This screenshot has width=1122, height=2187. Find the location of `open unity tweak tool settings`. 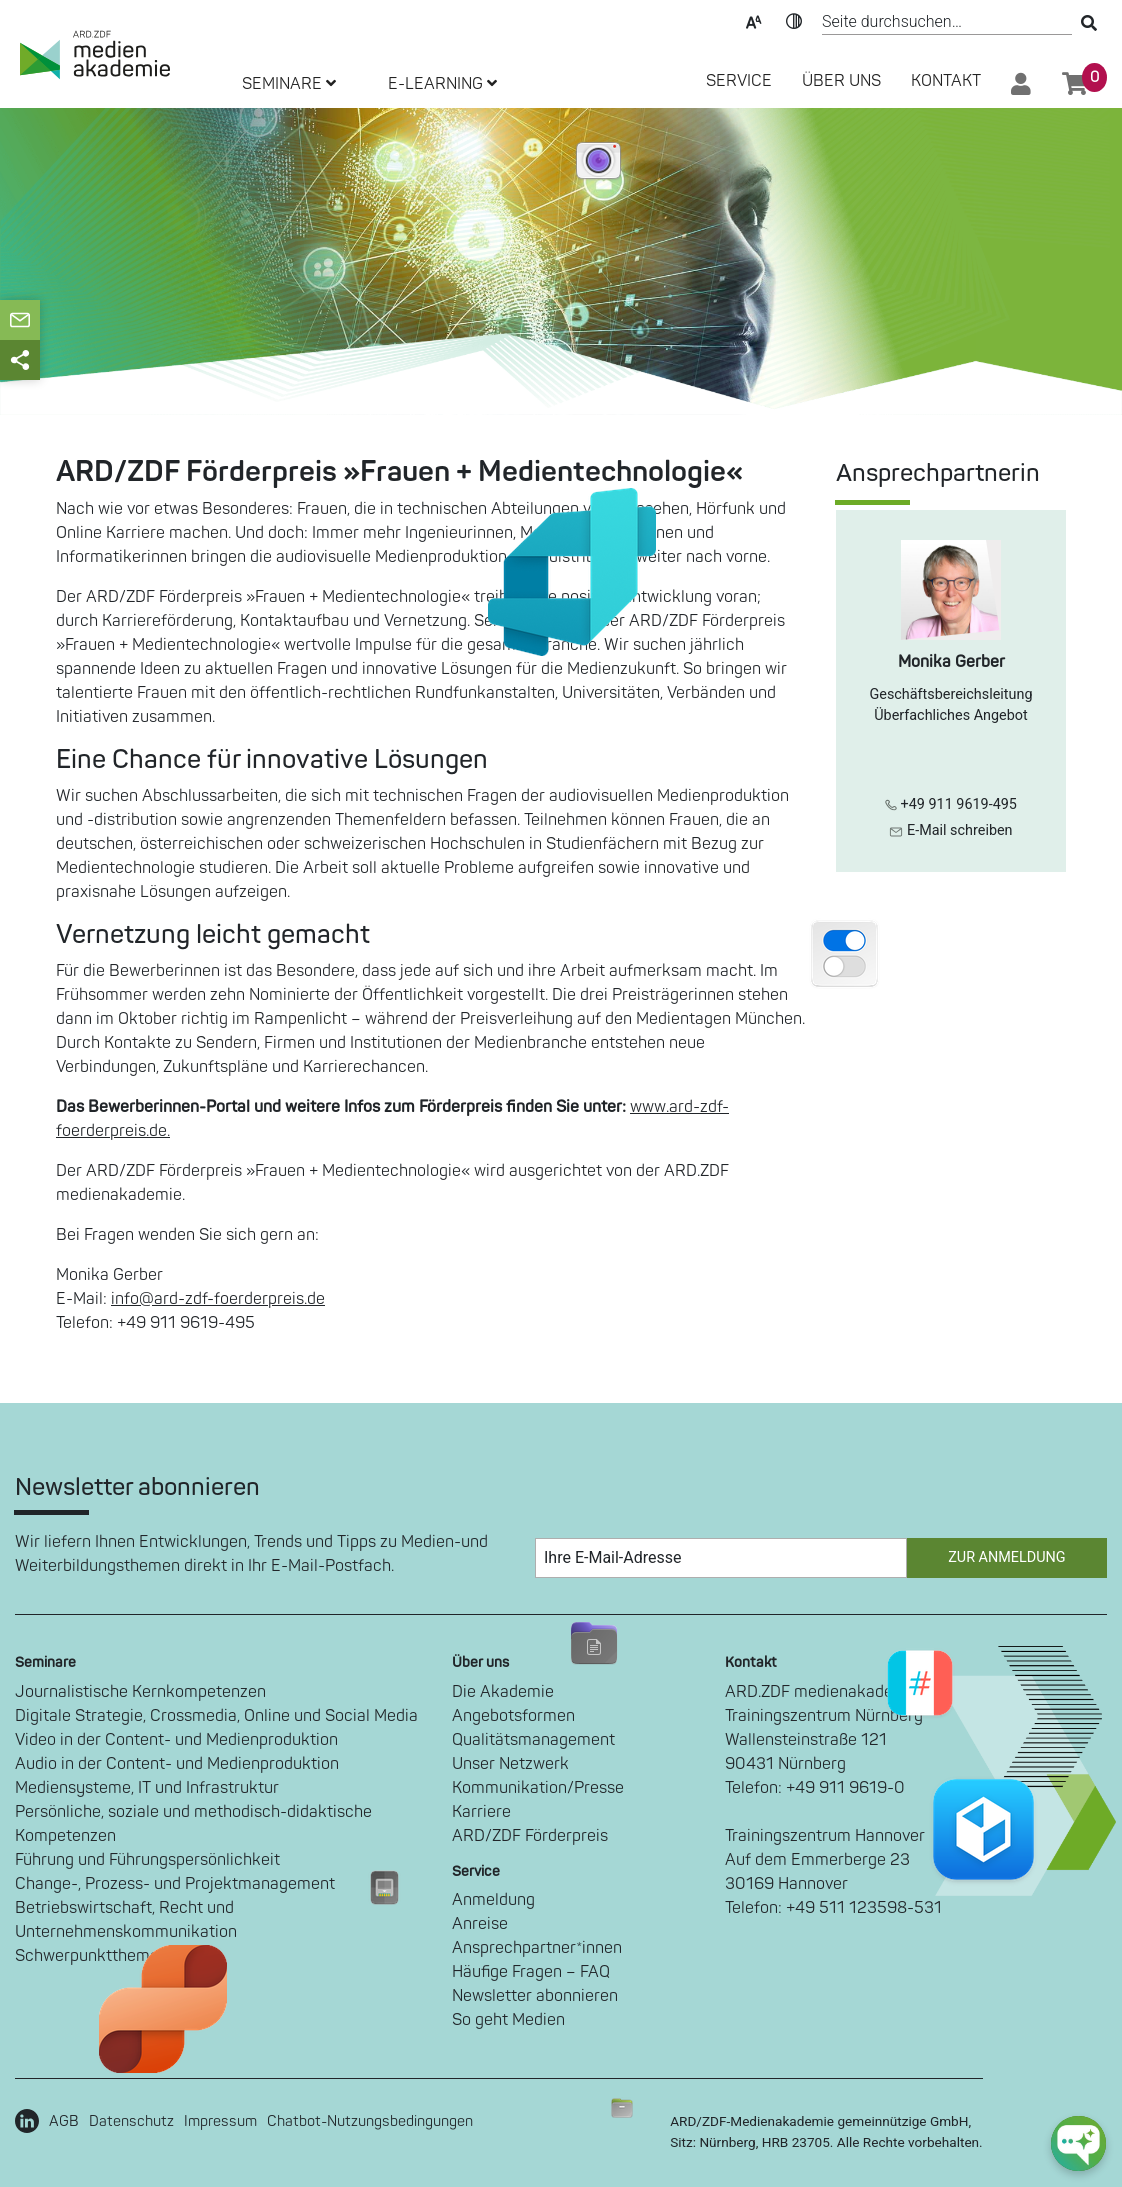

open unity tweak tool settings is located at coordinates (844, 953).